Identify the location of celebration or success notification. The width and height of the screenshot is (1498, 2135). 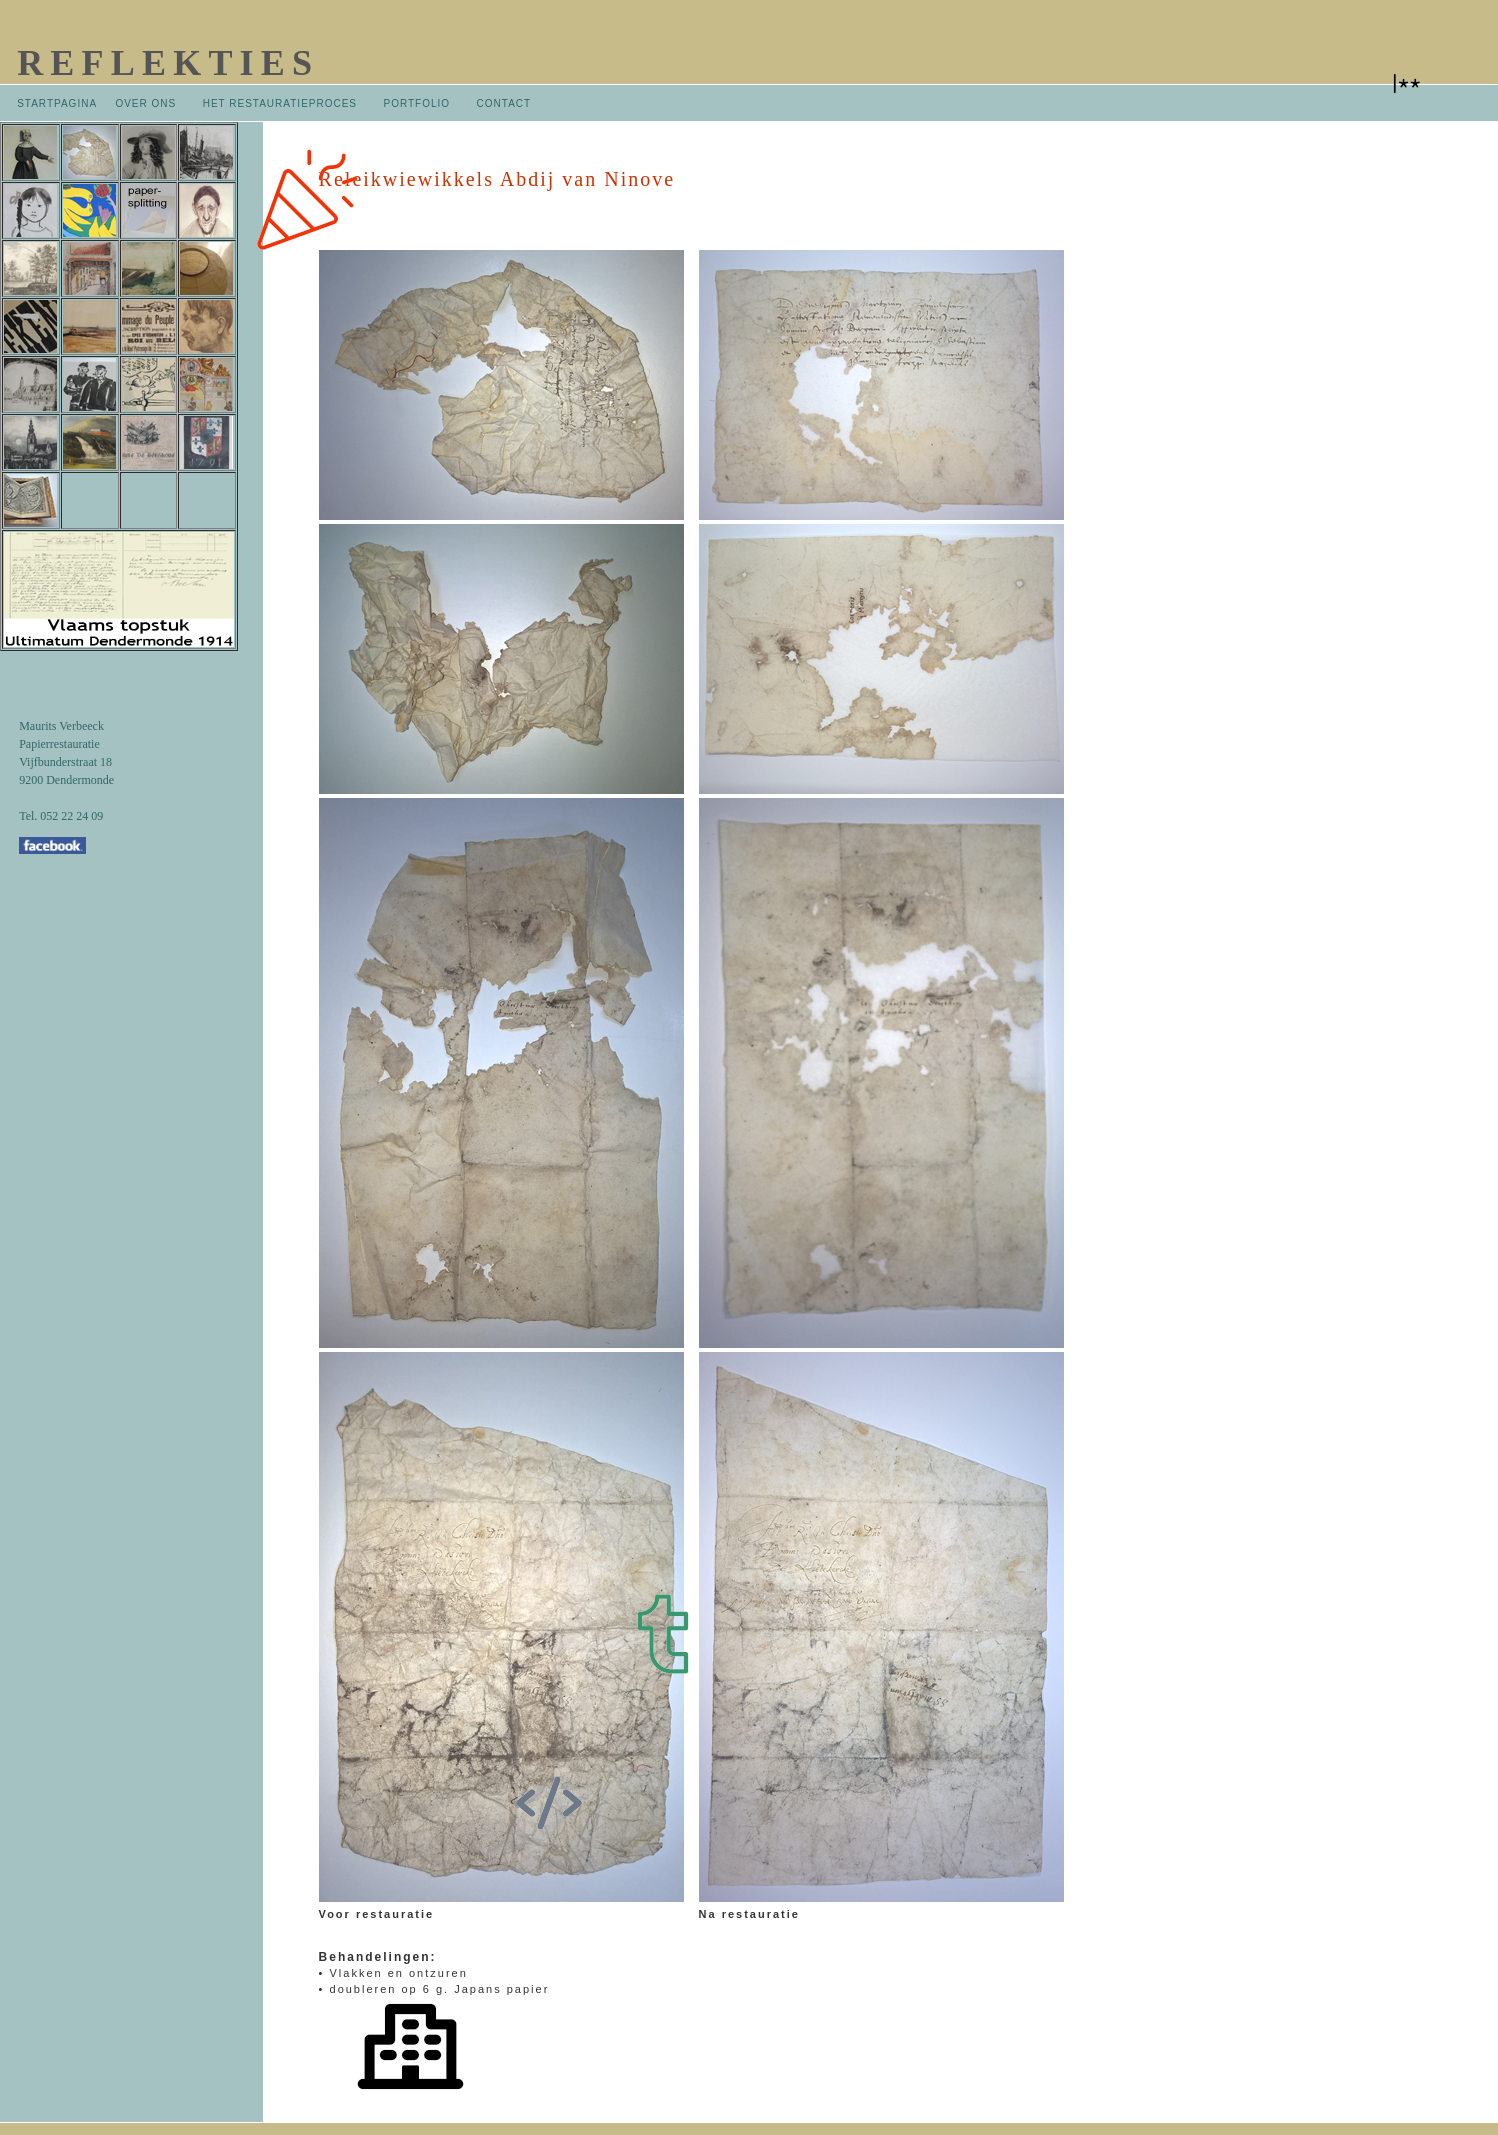
(301, 205).